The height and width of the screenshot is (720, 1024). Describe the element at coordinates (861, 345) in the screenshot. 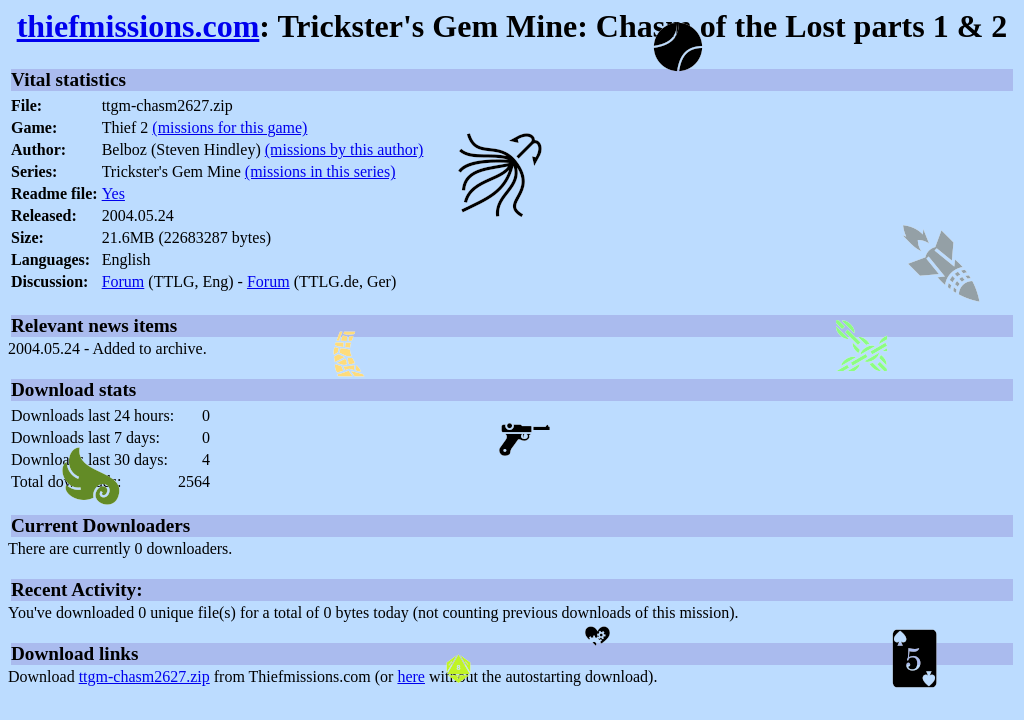

I see `indicates a linked or connected status` at that location.